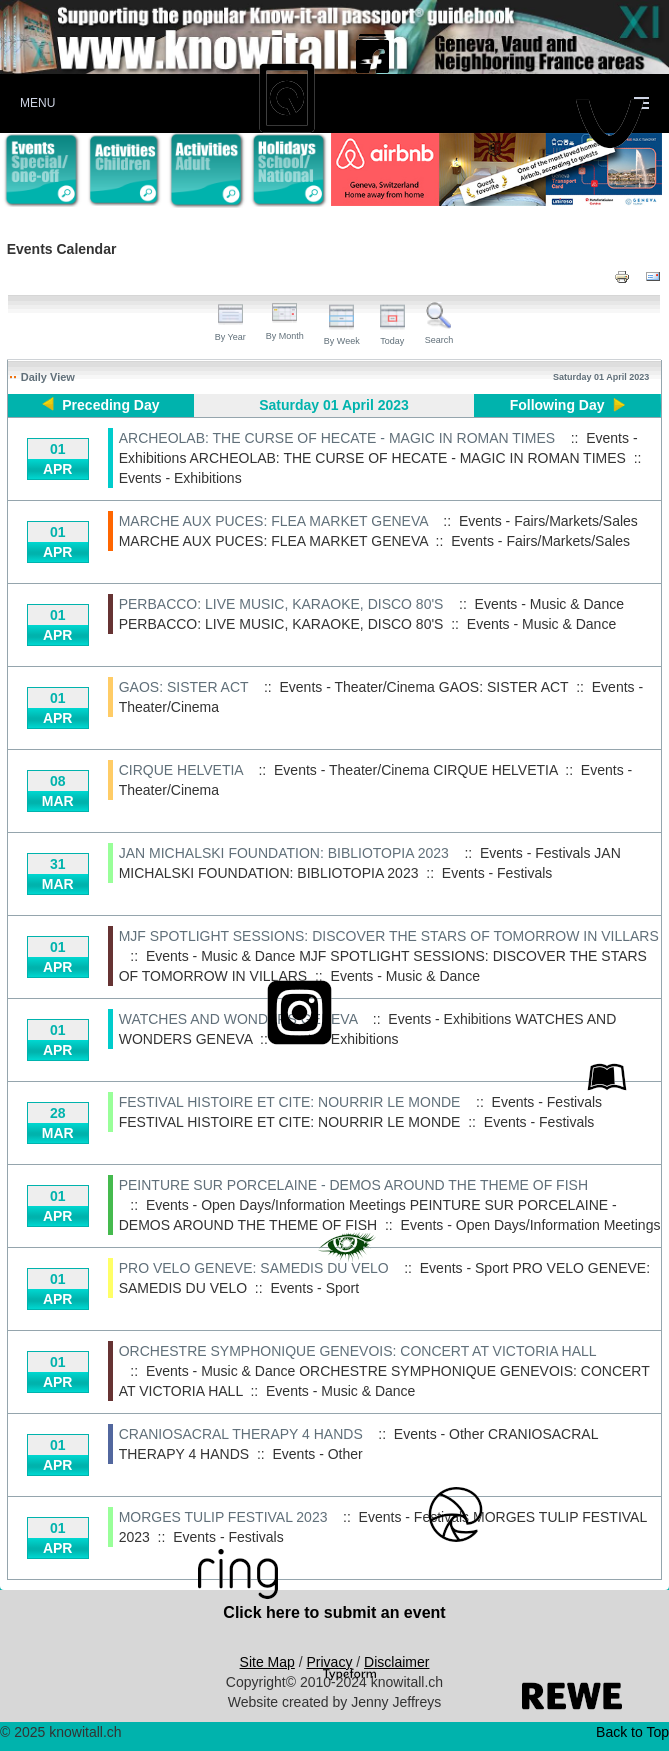 This screenshot has width=669, height=1751. I want to click on apache cassandra database logo, so click(347, 1247).